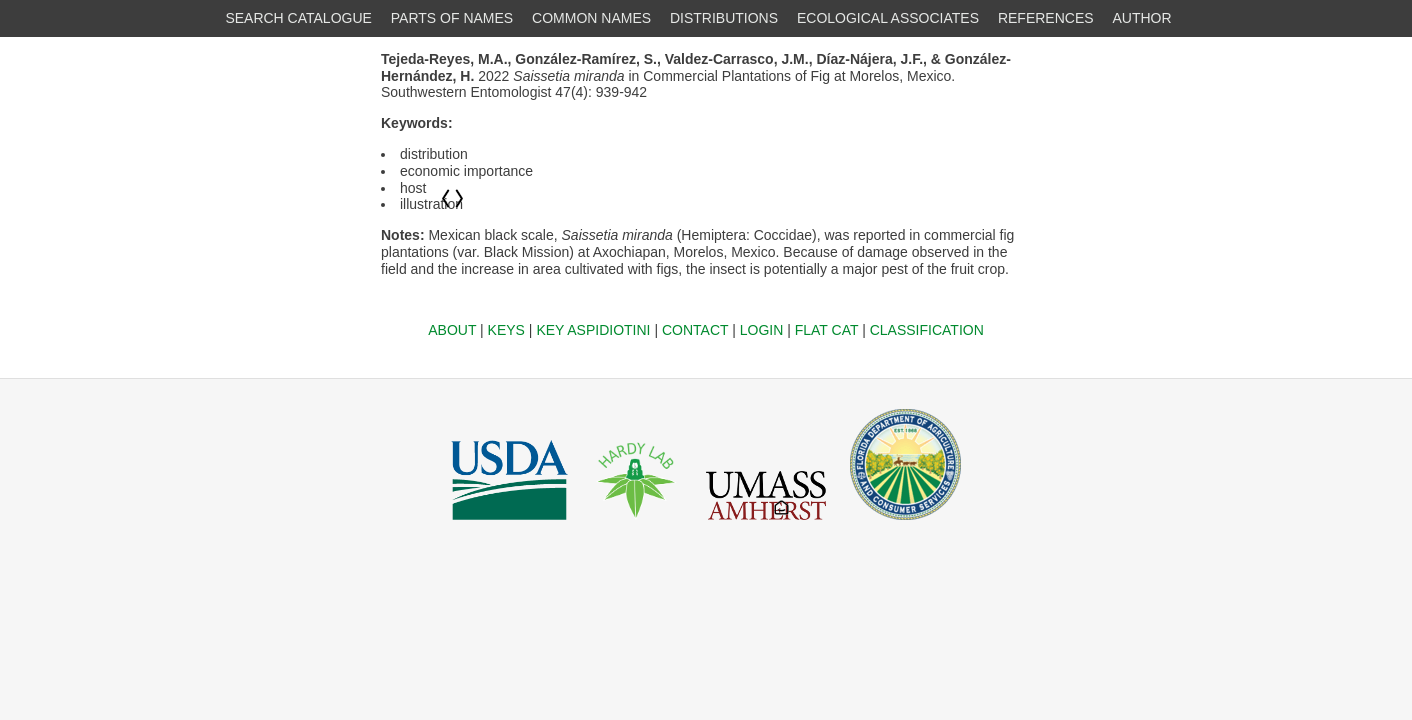 This screenshot has width=1412, height=720. What do you see at coordinates (781, 507) in the screenshot?
I see `access smart home controls` at bounding box center [781, 507].